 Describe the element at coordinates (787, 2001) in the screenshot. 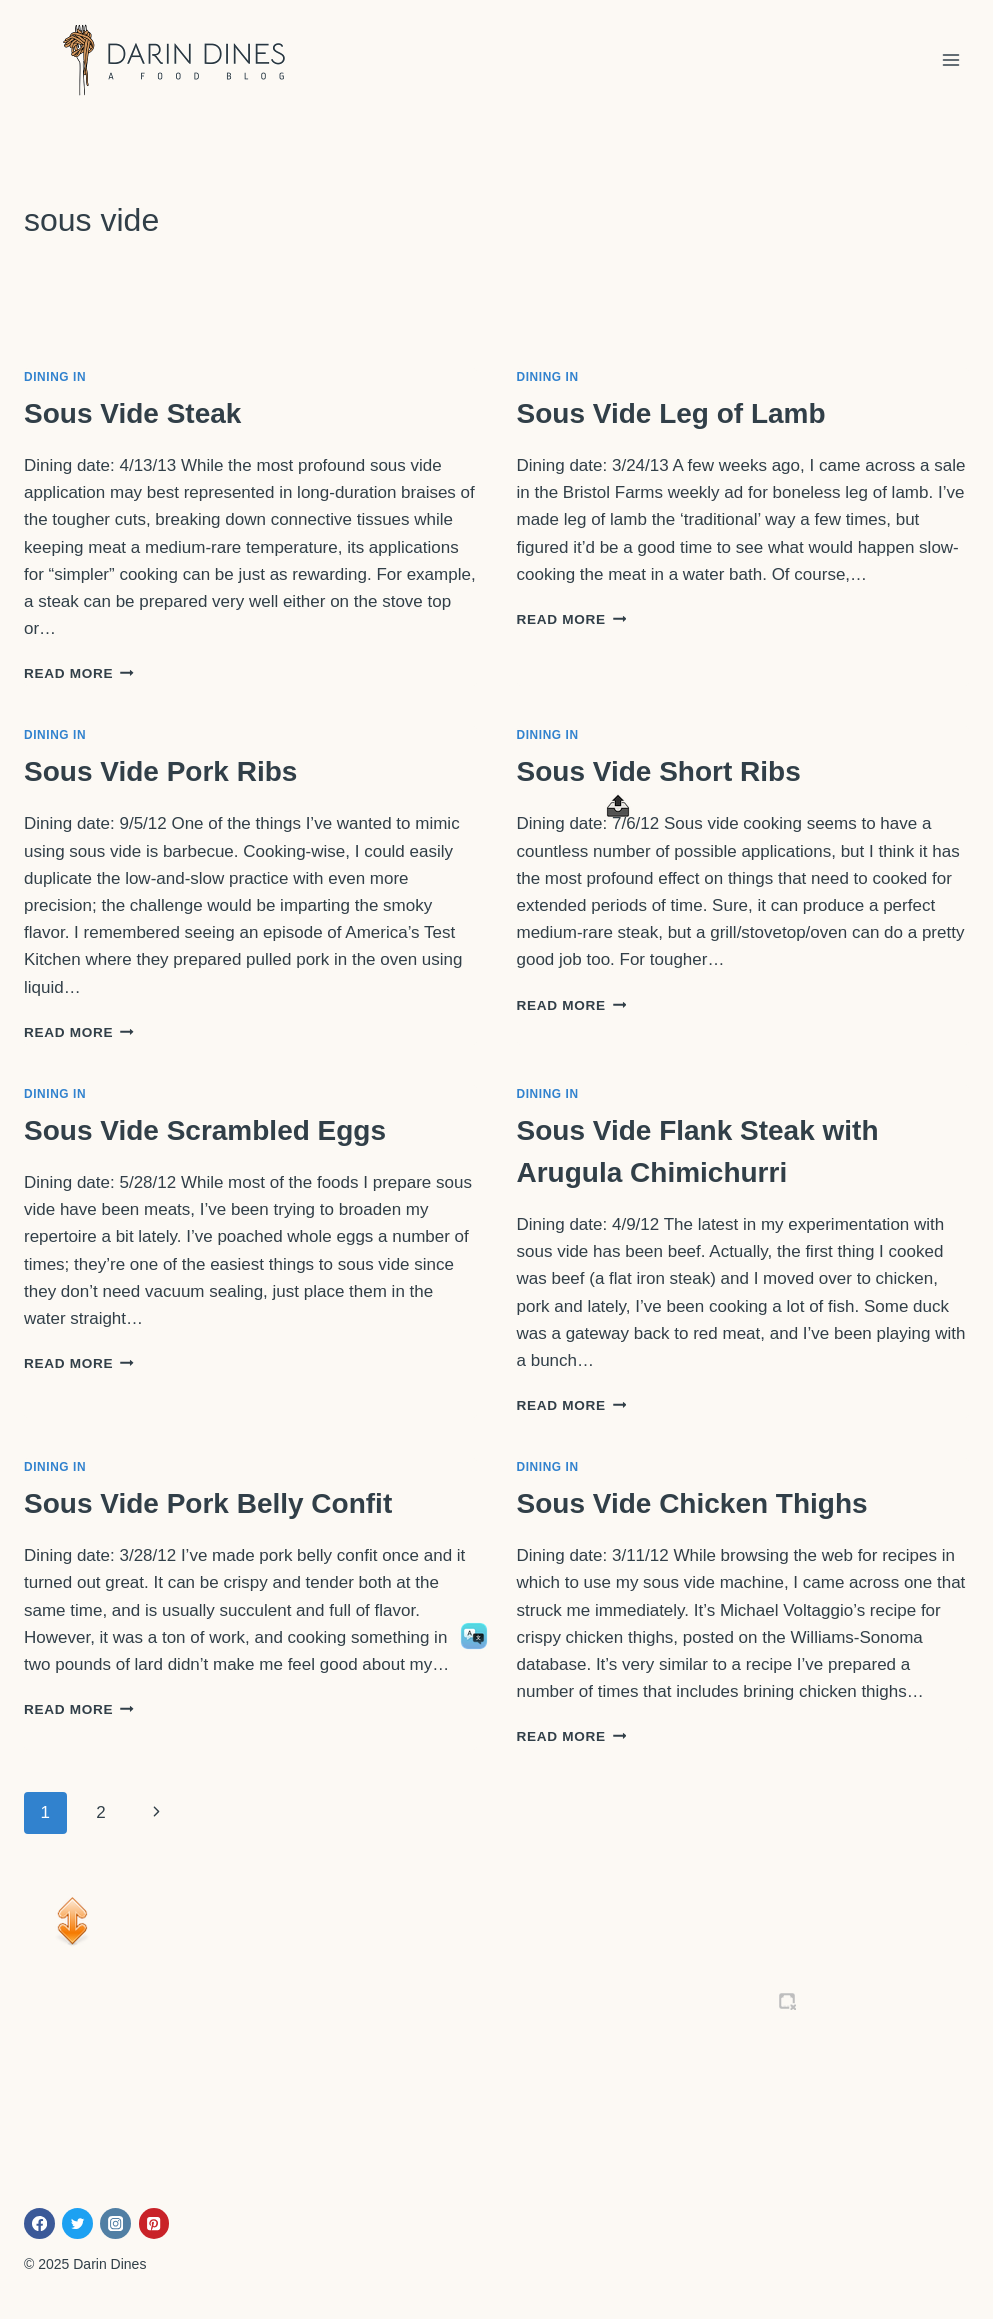

I see `indicates wired network connection is disconnected` at that location.